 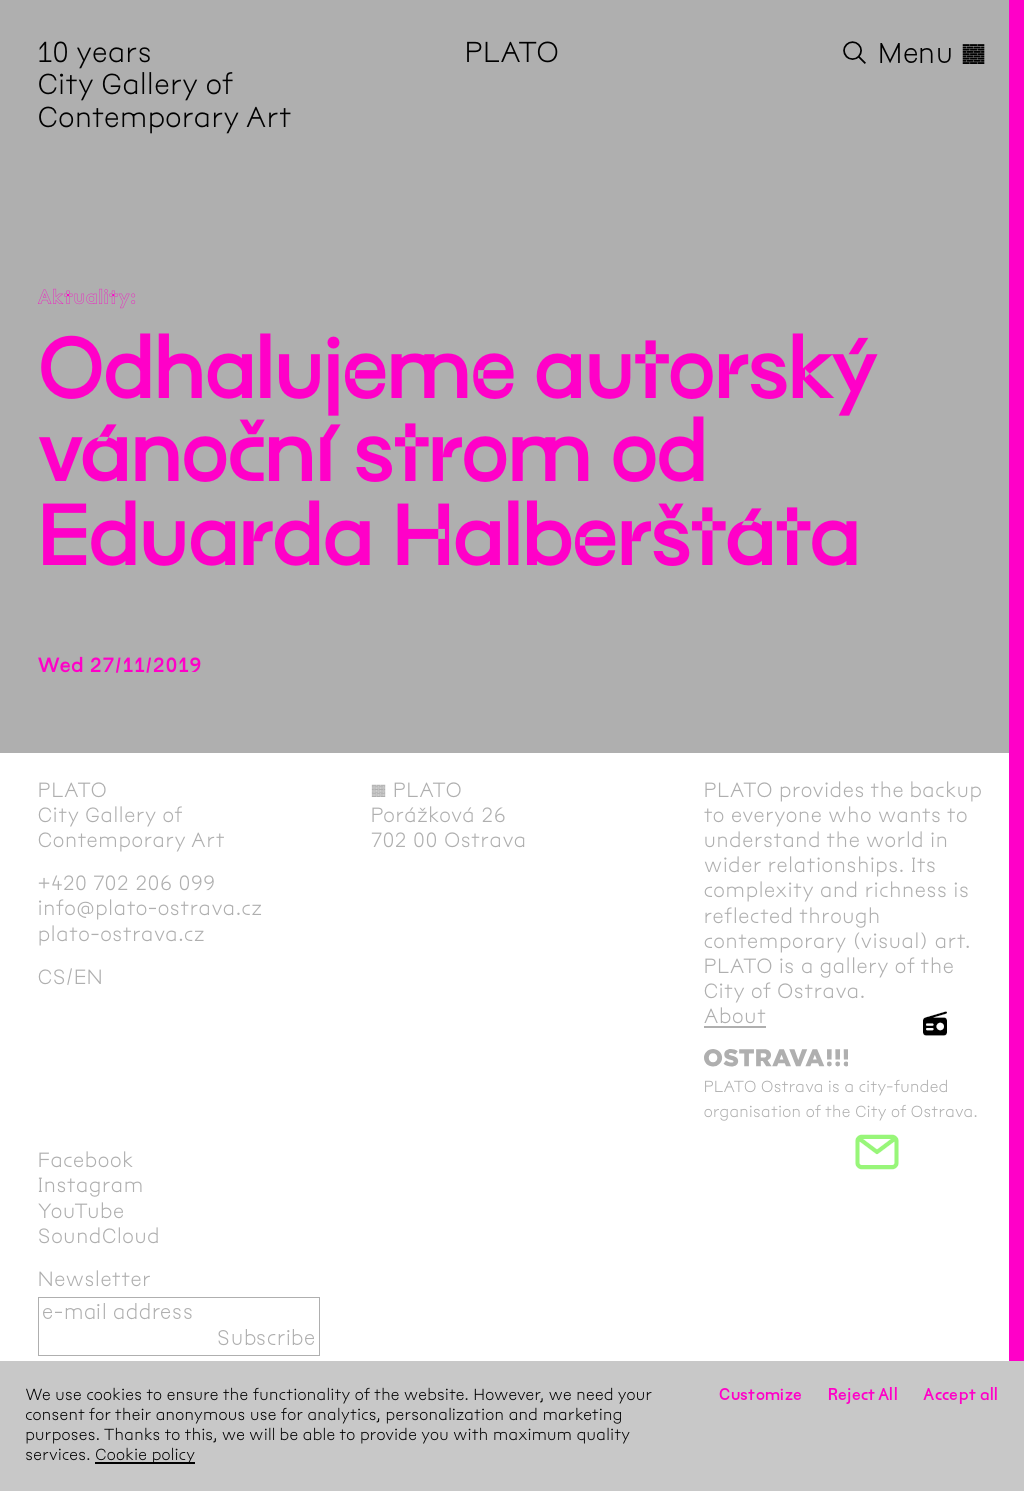 I want to click on access radio or audio streaming, so click(x=935, y=1025).